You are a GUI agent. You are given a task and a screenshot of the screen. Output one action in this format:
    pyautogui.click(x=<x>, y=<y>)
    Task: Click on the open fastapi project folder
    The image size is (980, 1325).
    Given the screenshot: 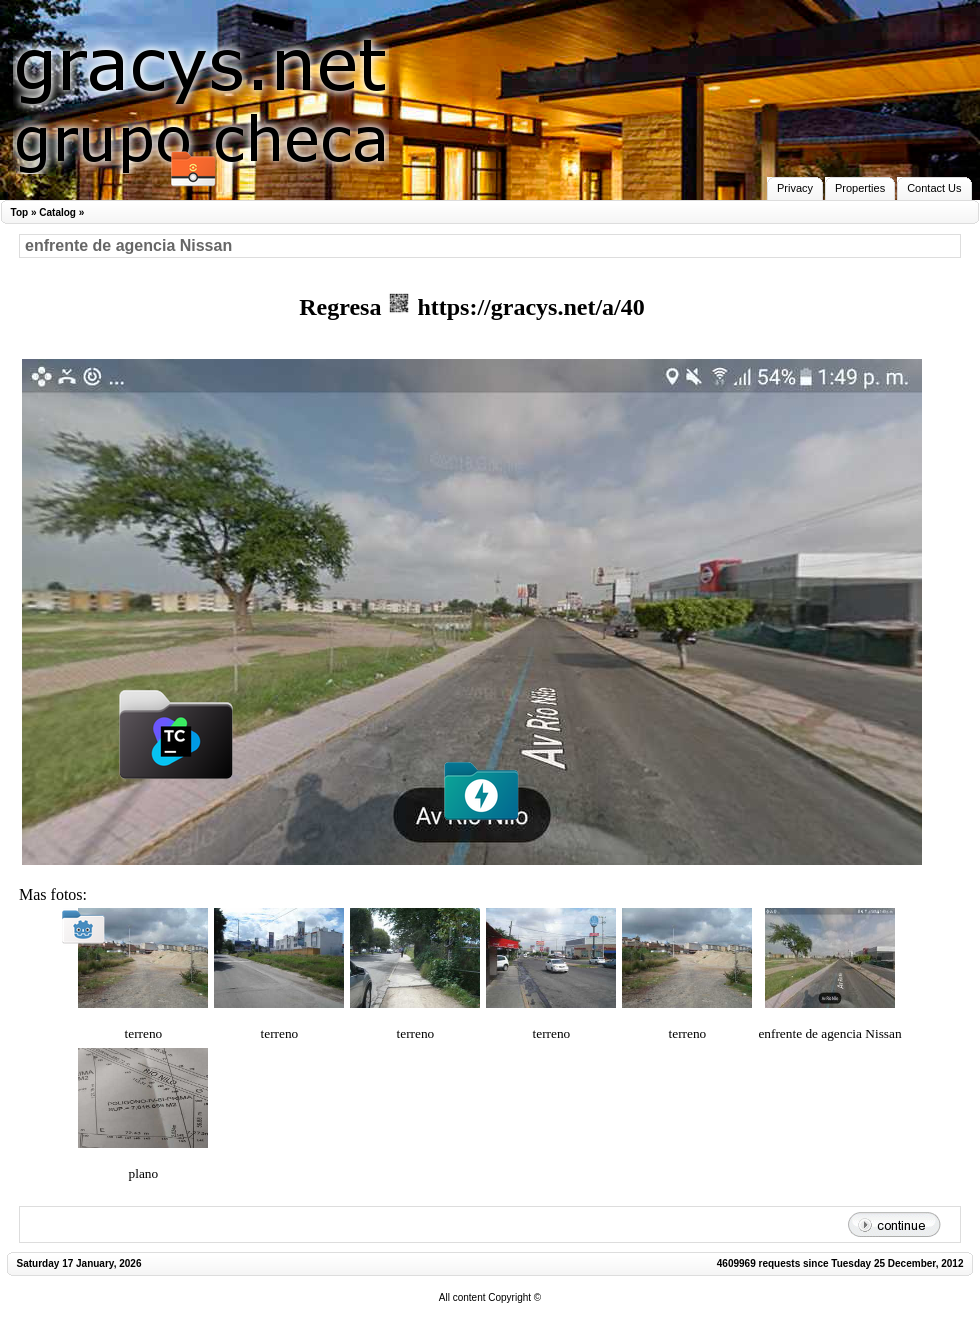 What is the action you would take?
    pyautogui.click(x=481, y=793)
    